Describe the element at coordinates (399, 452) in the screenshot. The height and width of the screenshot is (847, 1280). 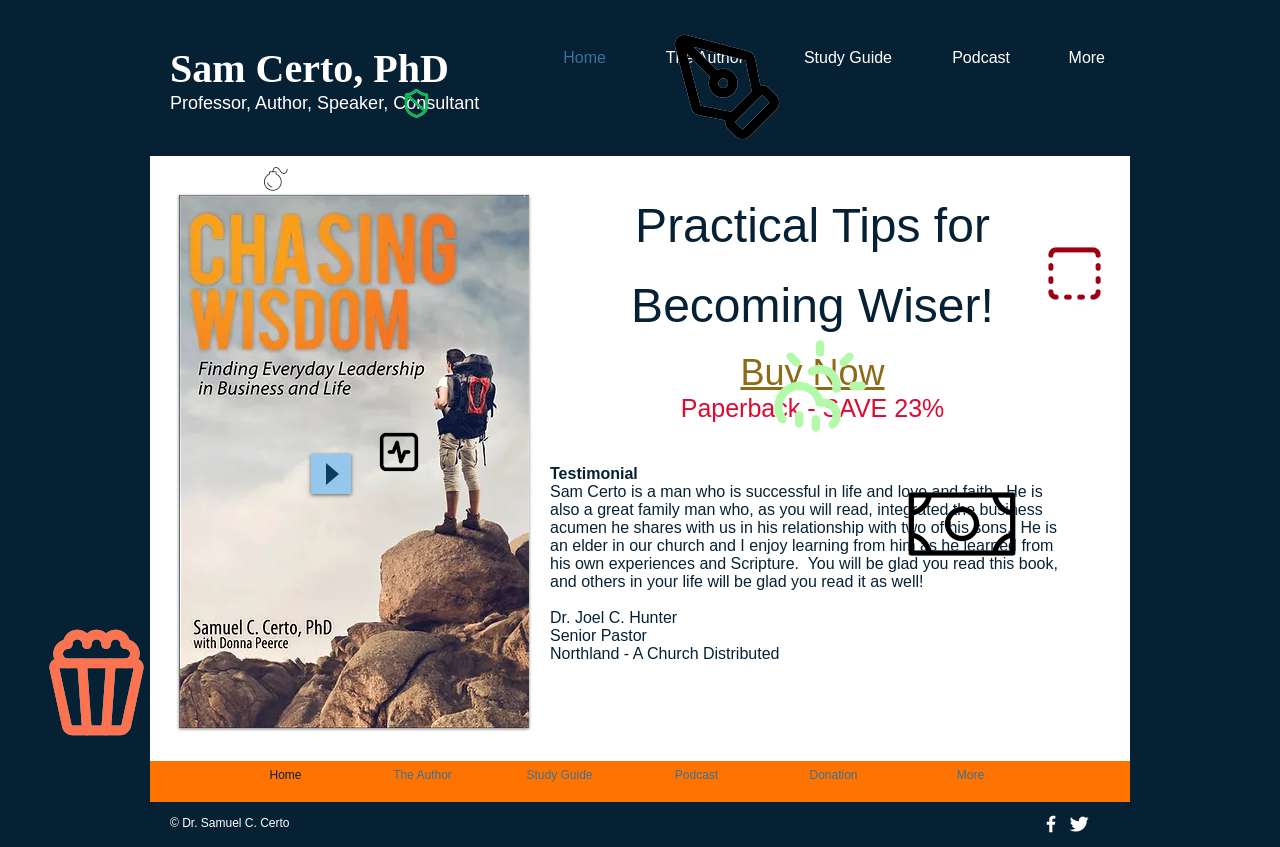
I see `view activity or system status` at that location.